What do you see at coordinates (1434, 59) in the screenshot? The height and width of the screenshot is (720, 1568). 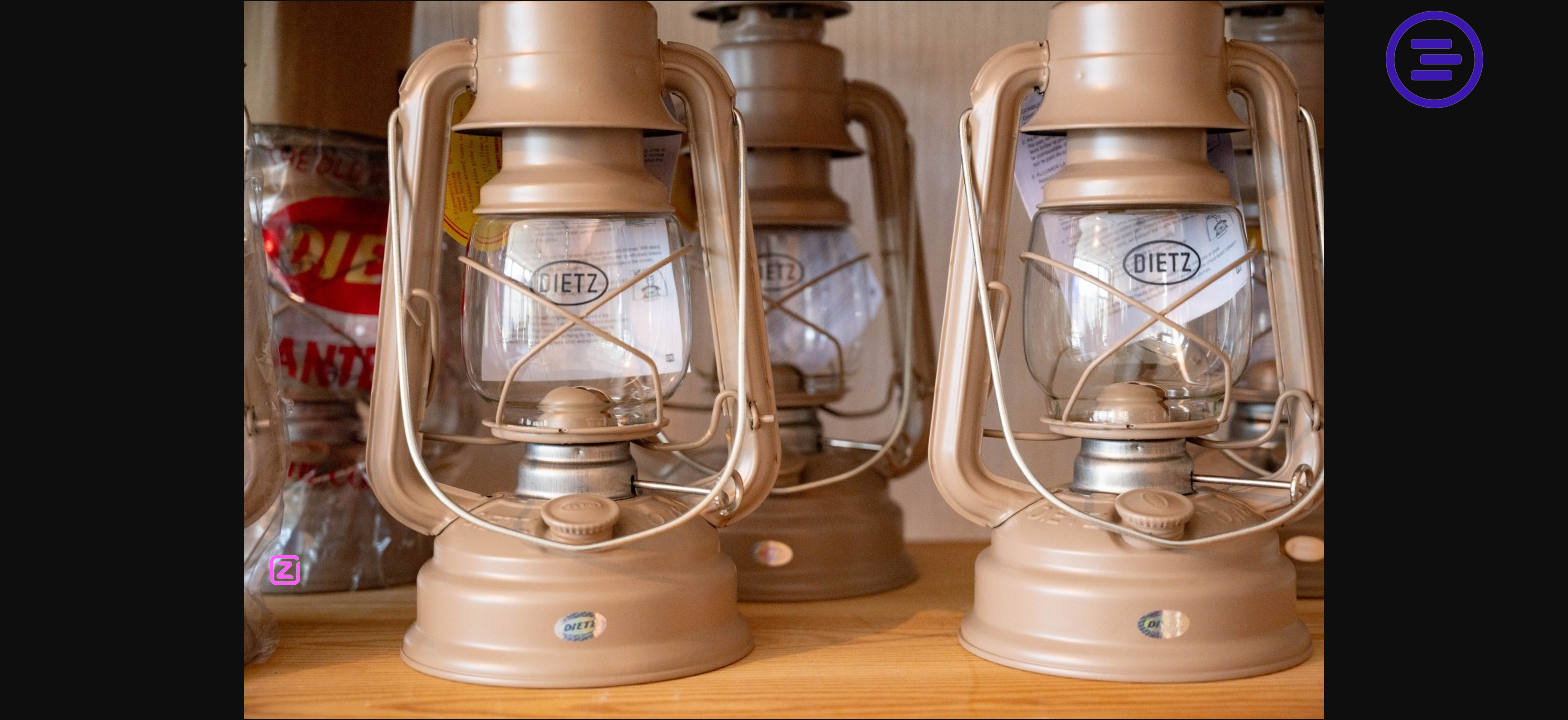 I see `open the When I Work app` at bounding box center [1434, 59].